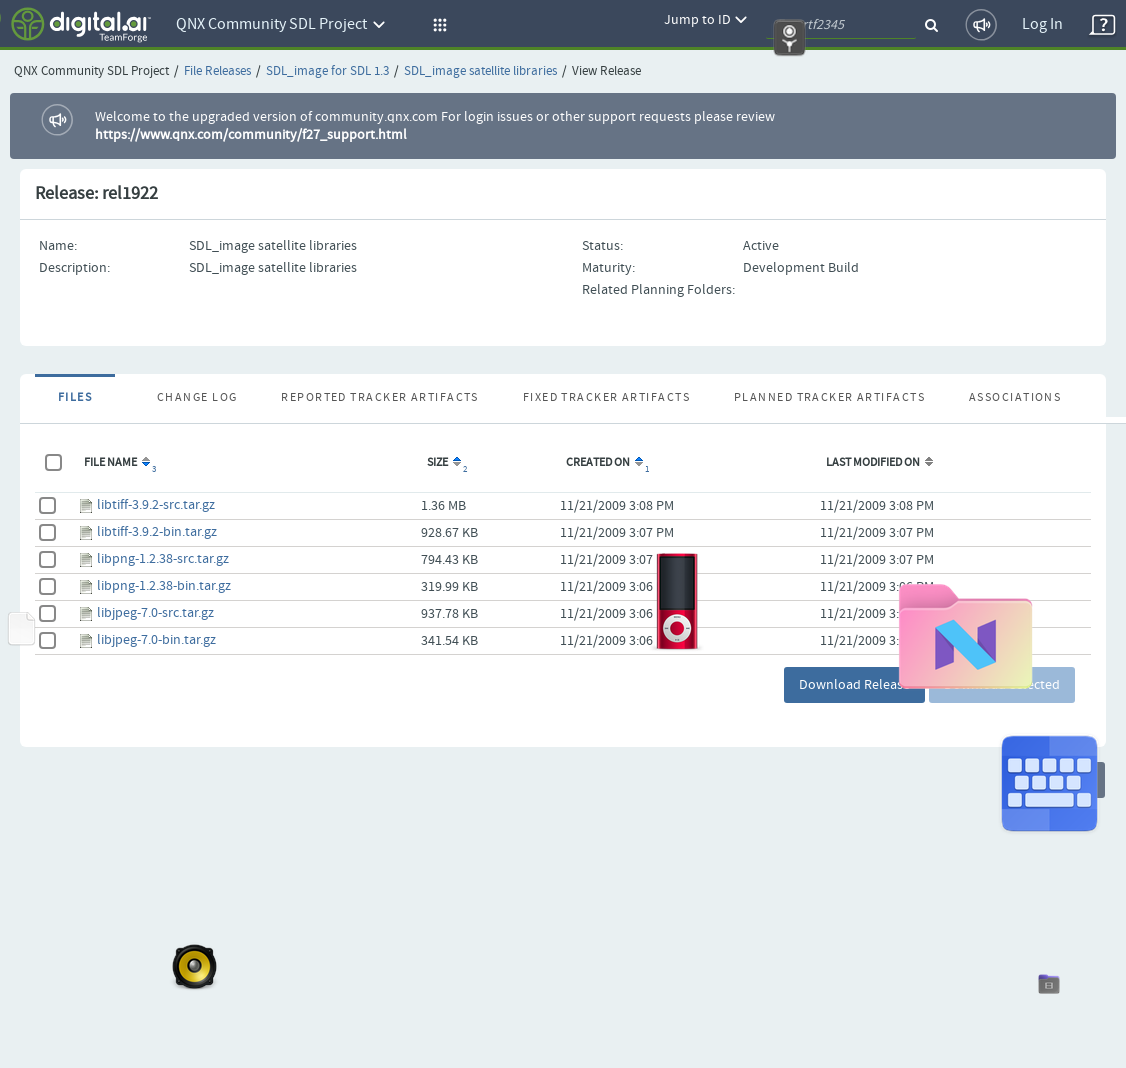 This screenshot has width=1126, height=1068. What do you see at coordinates (194, 966) in the screenshot?
I see `adjust speaker or audio output settings` at bounding box center [194, 966].